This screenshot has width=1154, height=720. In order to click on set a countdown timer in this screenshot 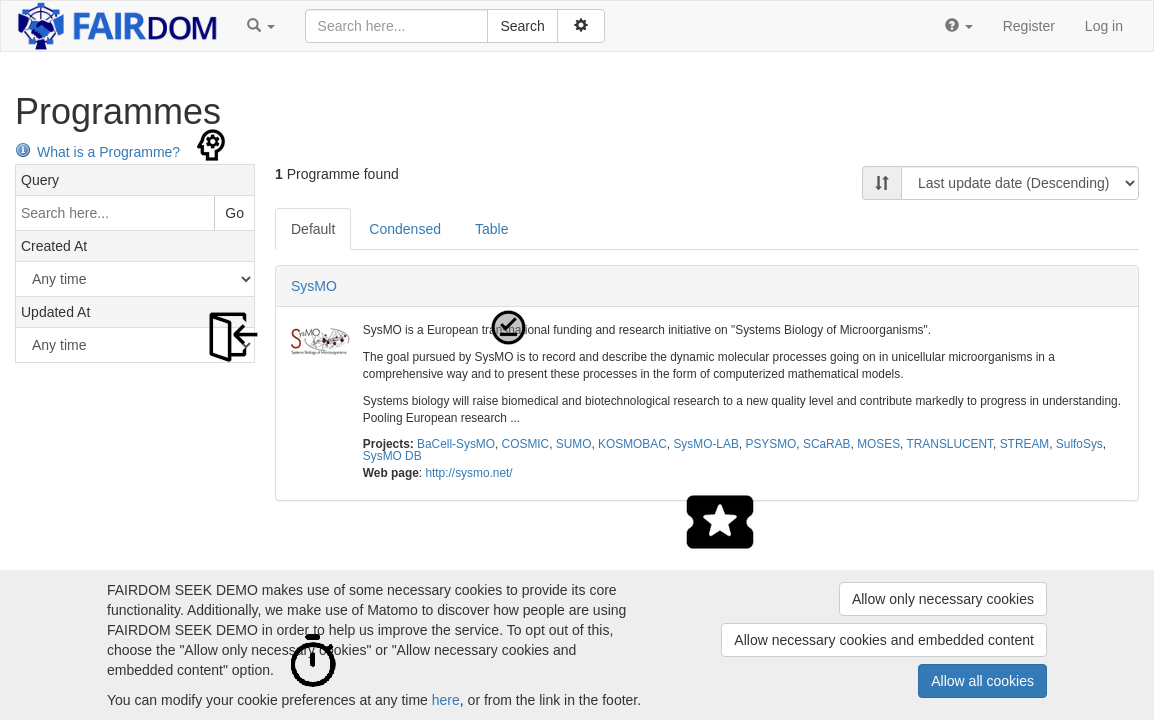, I will do `click(313, 662)`.